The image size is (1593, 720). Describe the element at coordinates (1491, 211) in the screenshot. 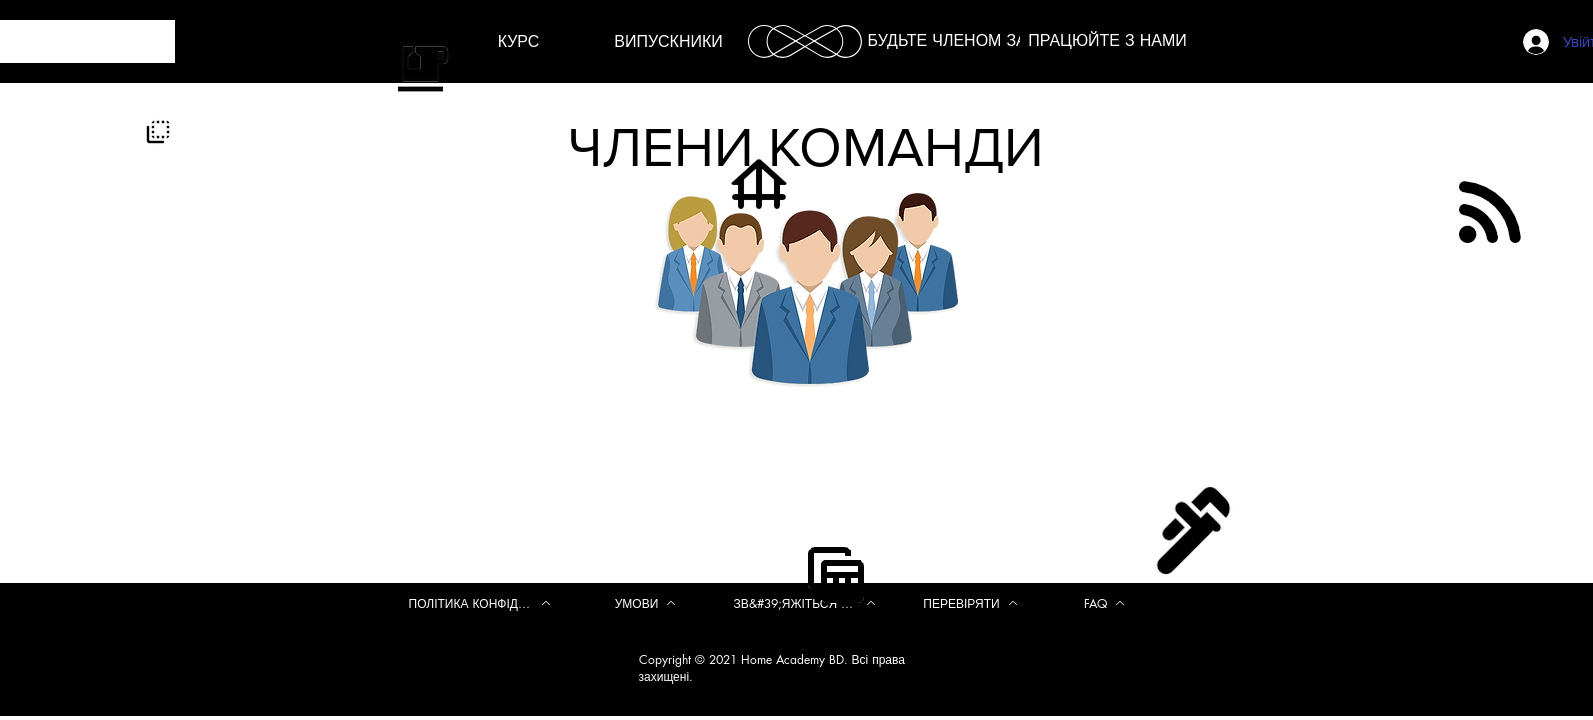

I see `subscribe to RSS feed updates` at that location.